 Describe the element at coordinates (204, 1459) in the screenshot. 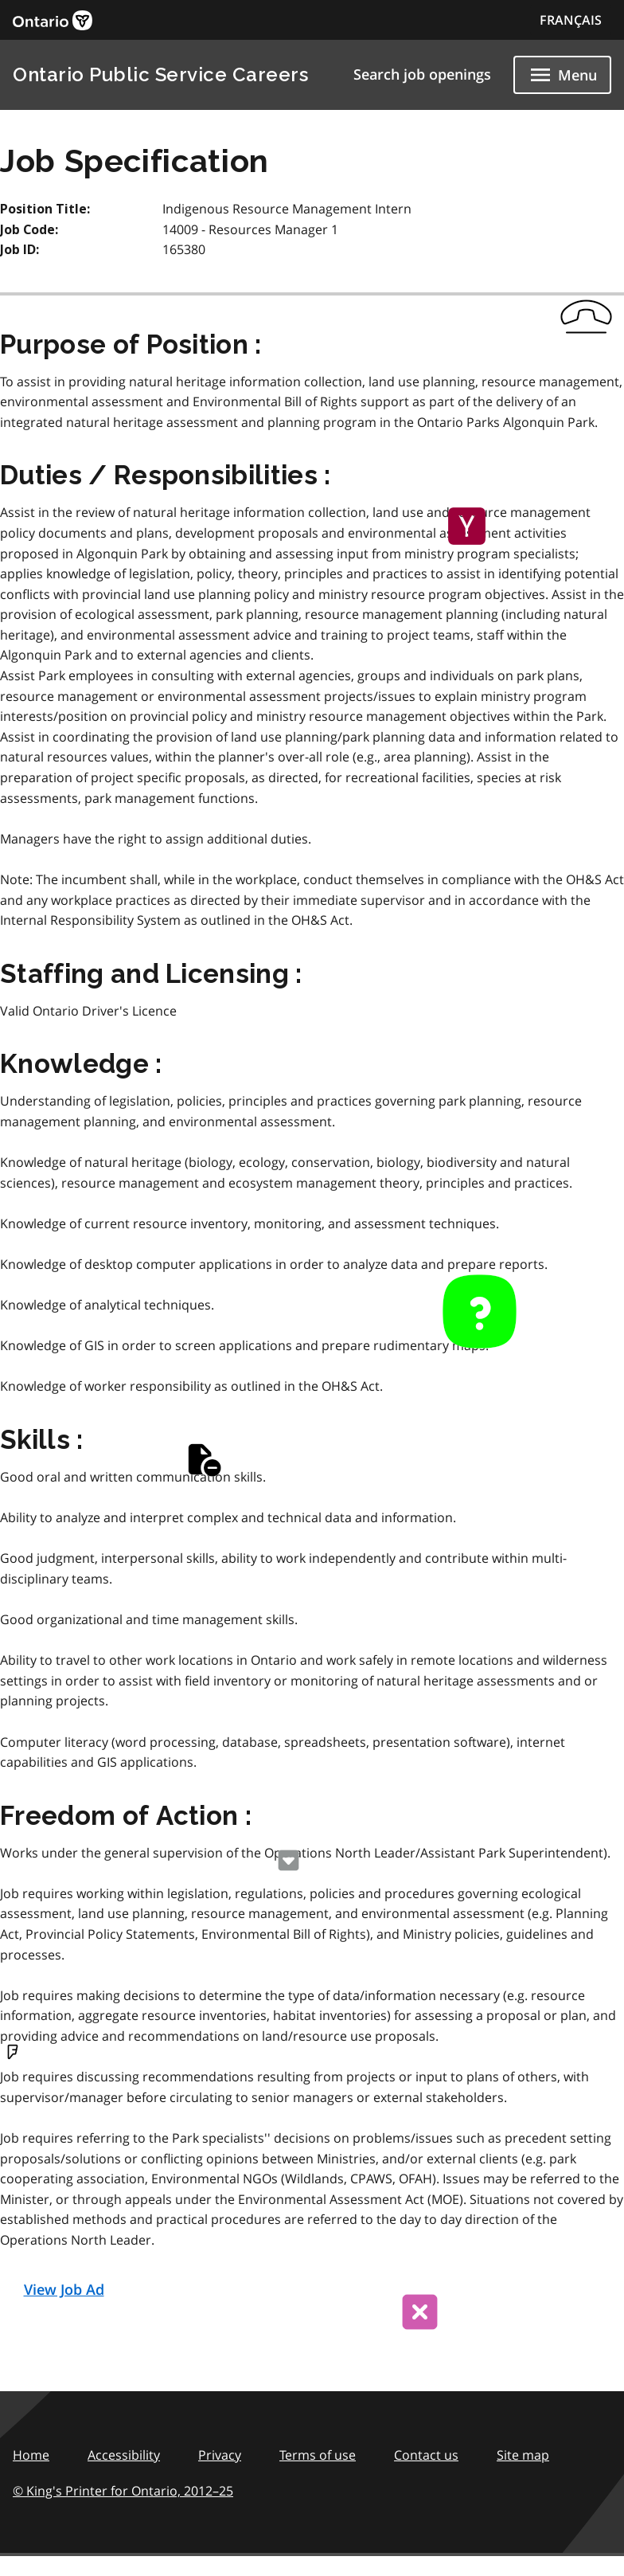

I see `remove a file from your collection` at that location.